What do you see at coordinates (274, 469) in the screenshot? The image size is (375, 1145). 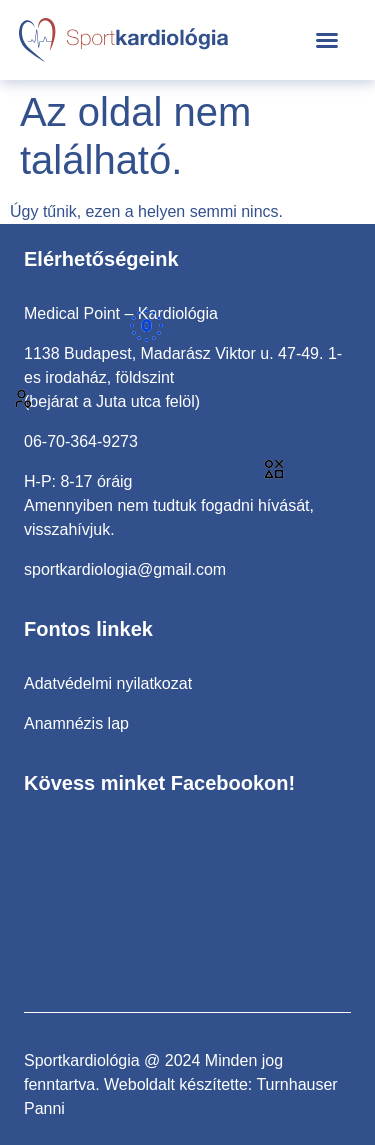 I see `browse icon library or icon picker` at bounding box center [274, 469].